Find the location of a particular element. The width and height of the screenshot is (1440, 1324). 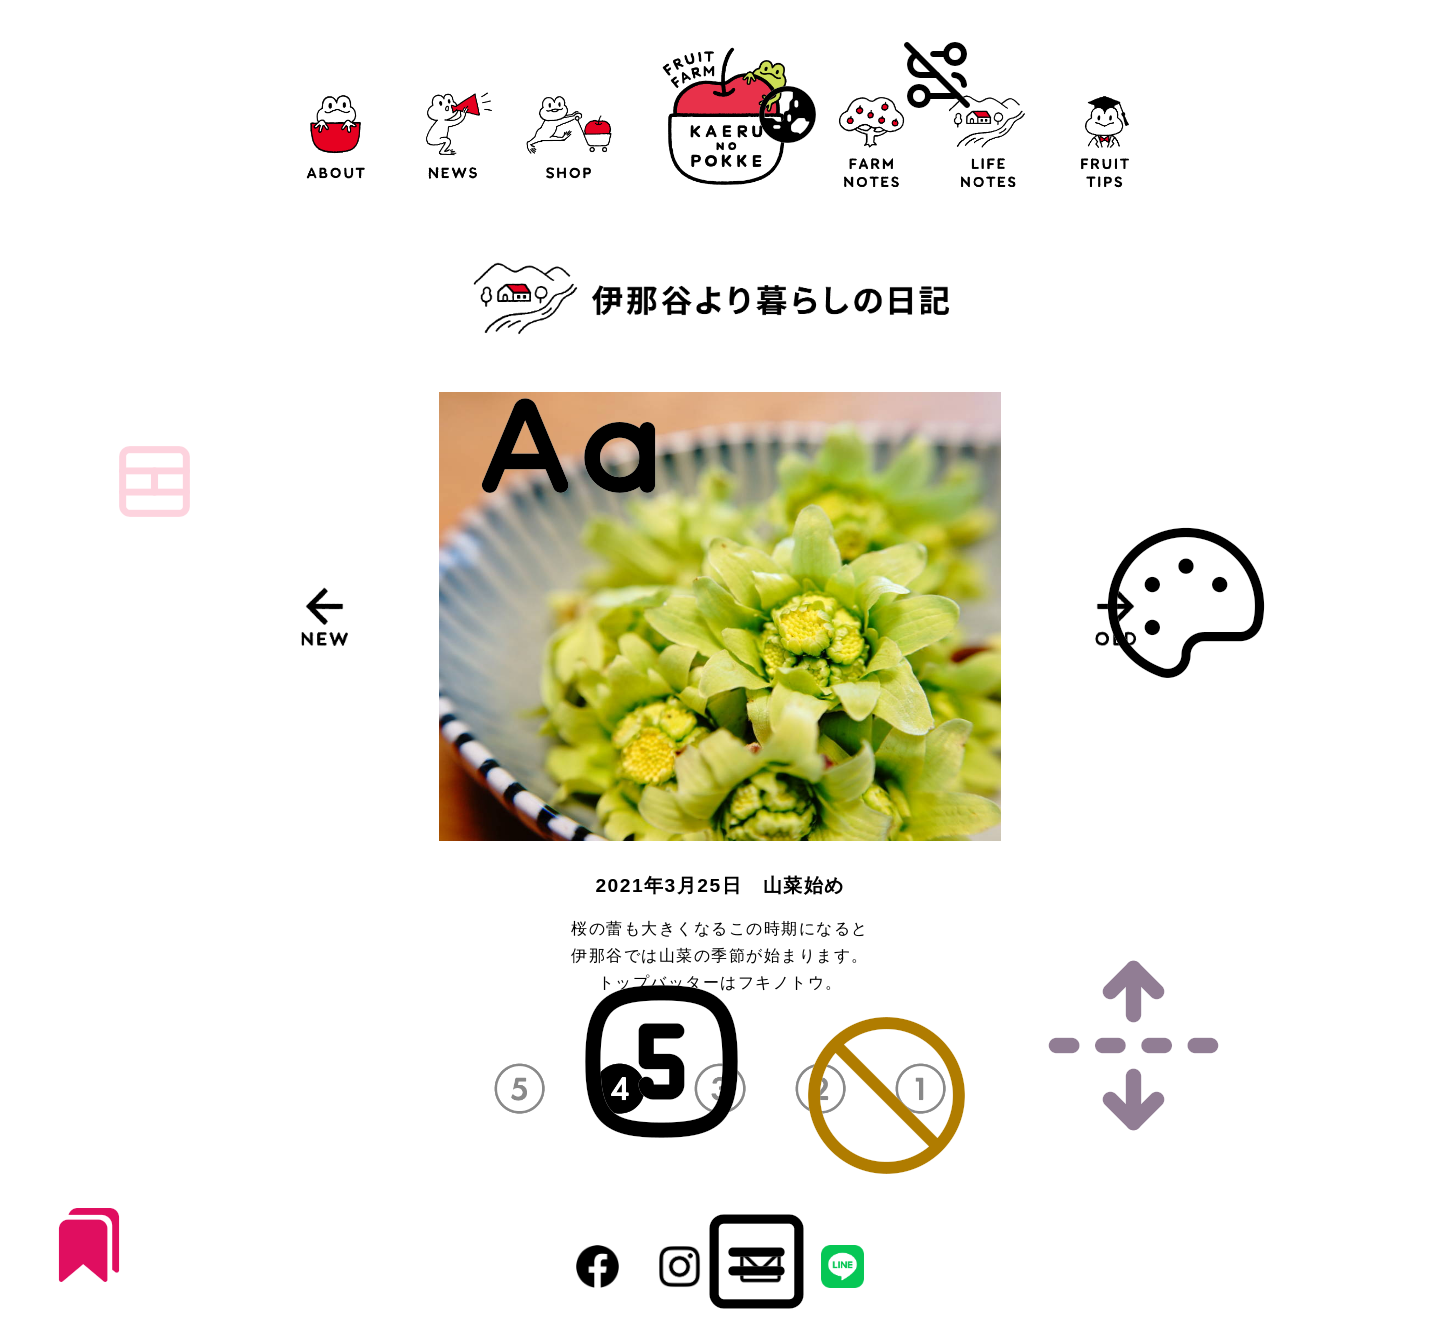

access color or theme settings is located at coordinates (1186, 606).